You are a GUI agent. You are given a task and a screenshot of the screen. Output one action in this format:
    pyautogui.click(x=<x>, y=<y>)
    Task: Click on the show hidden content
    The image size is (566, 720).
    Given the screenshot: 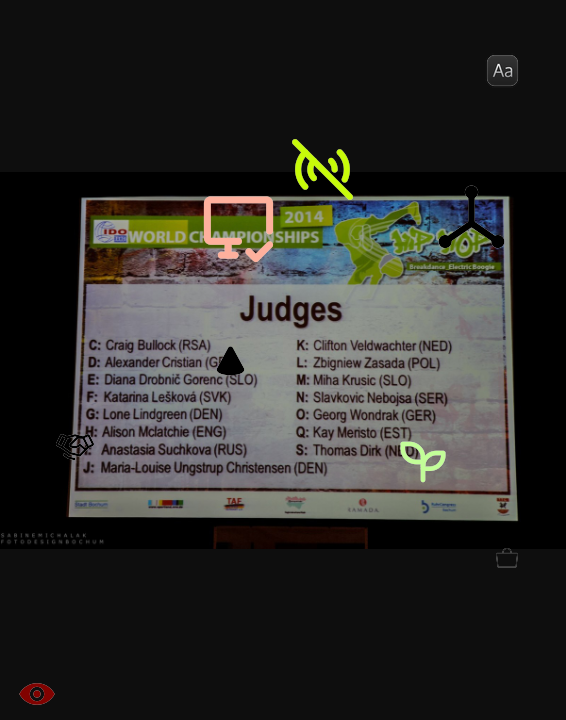 What is the action you would take?
    pyautogui.click(x=37, y=694)
    